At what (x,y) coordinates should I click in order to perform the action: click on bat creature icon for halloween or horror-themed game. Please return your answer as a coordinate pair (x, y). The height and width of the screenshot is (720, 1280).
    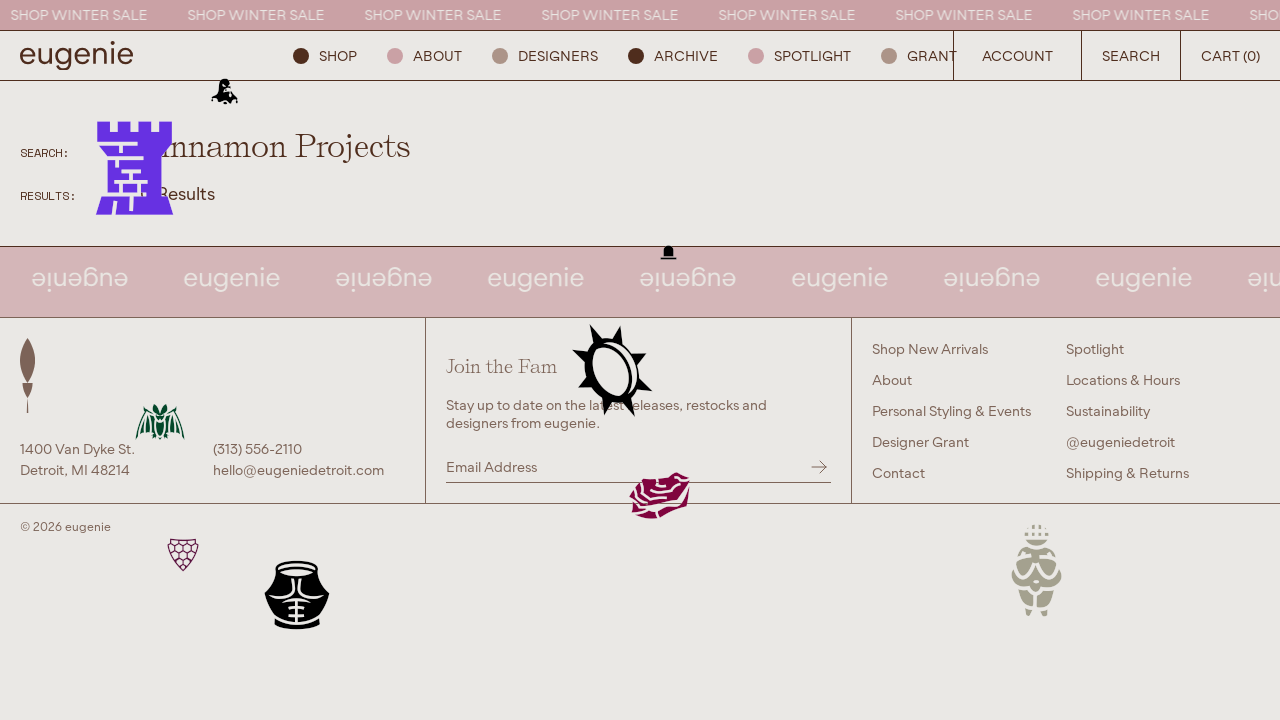
    Looking at the image, I should click on (160, 422).